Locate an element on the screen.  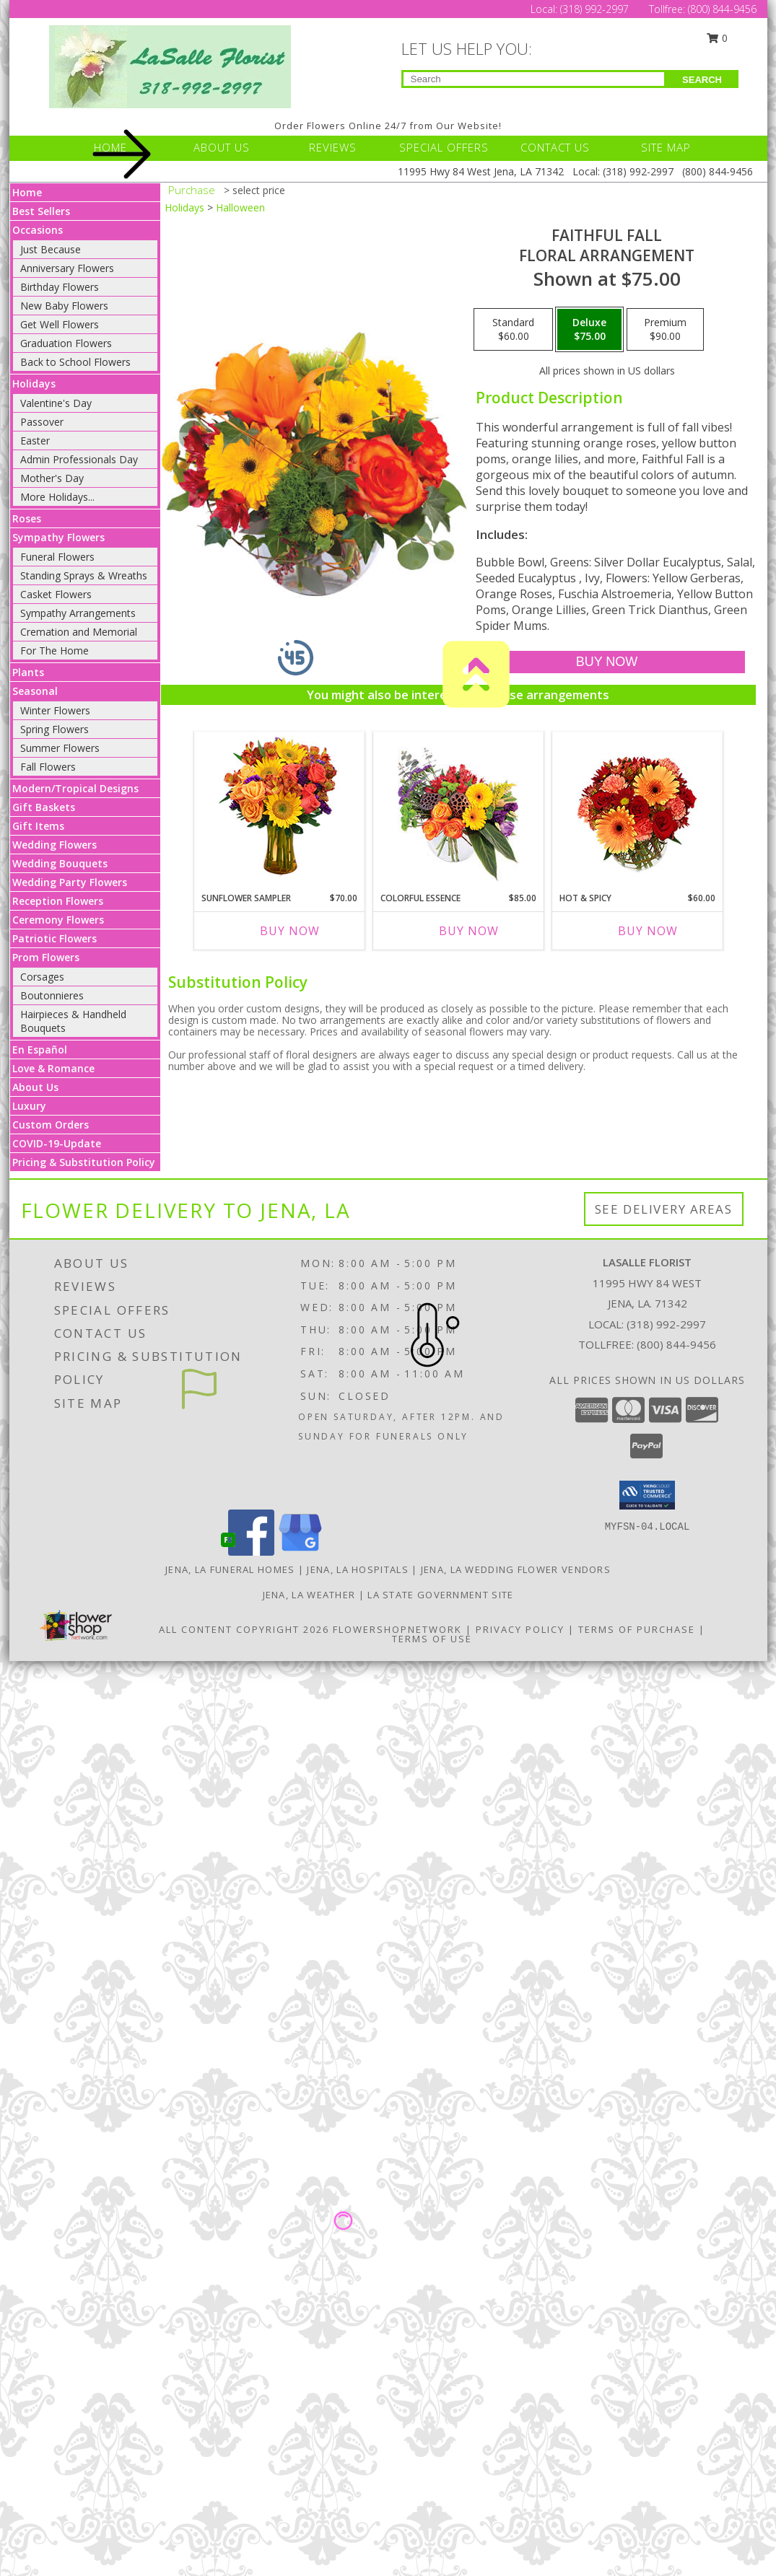
press F6 function key is located at coordinates (228, 1540).